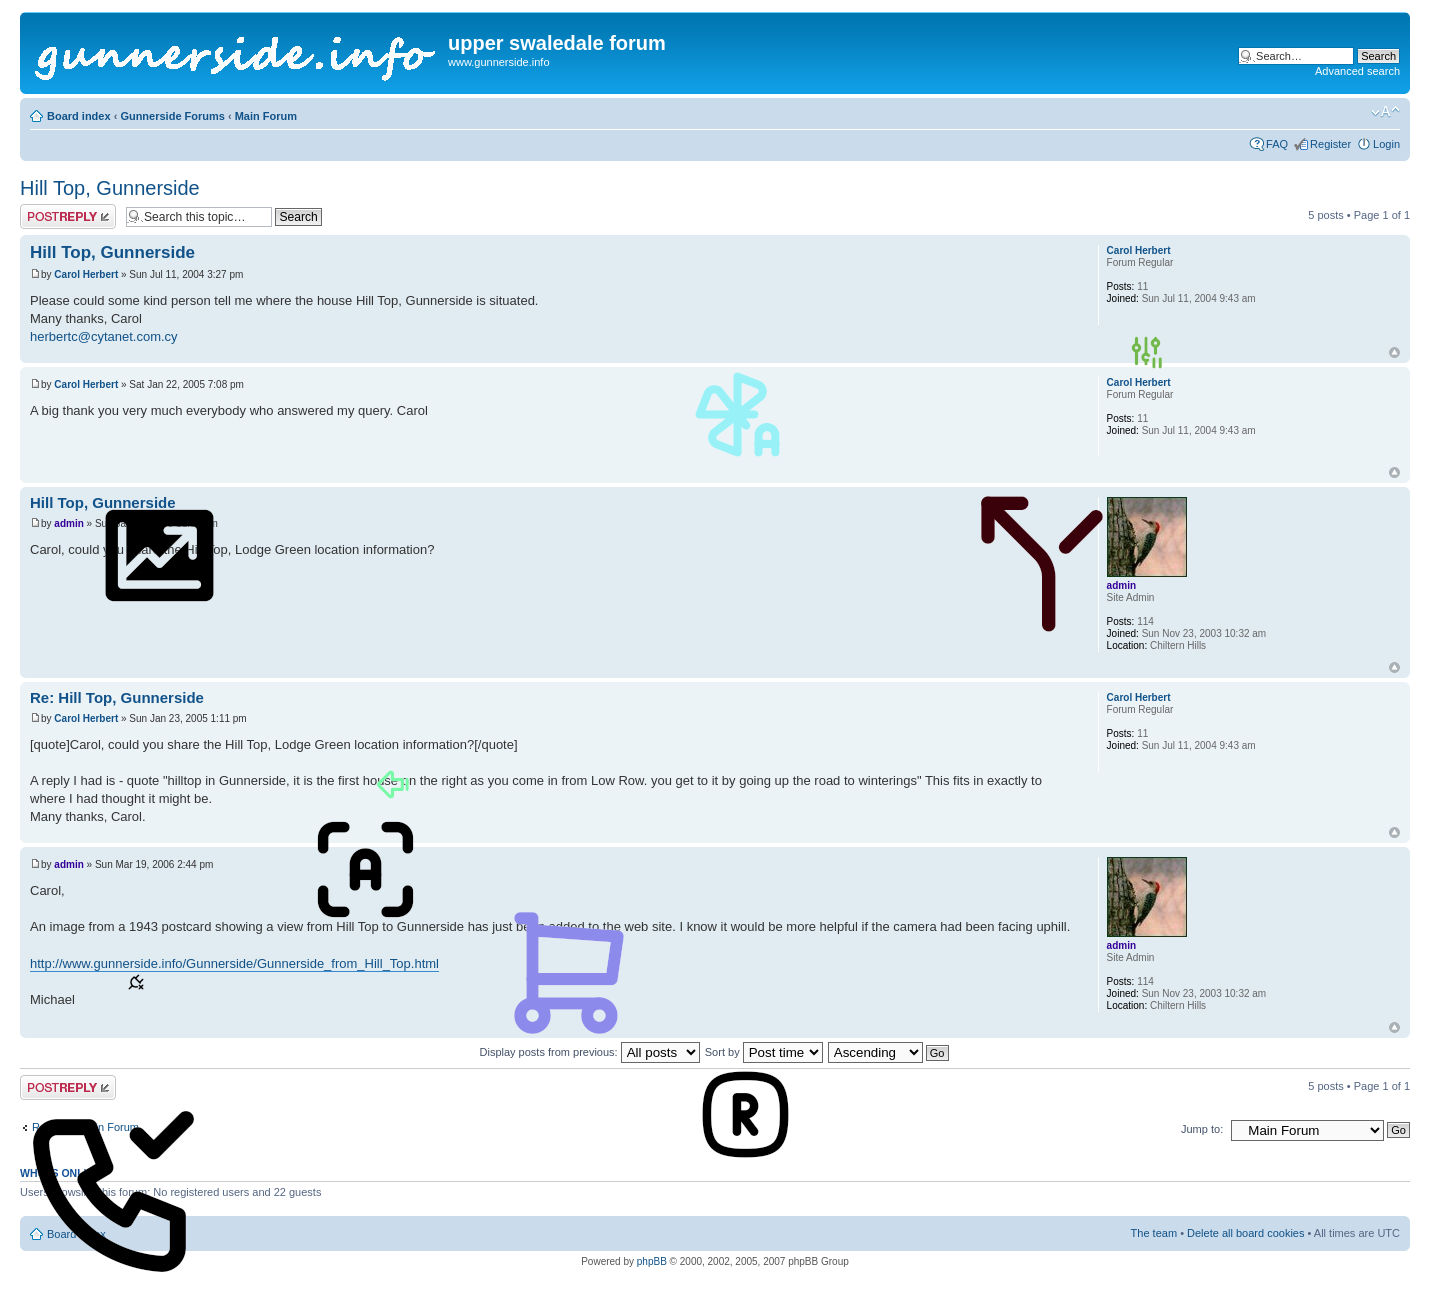 The height and width of the screenshot is (1295, 1430). What do you see at coordinates (392, 784) in the screenshot?
I see `go back to the previous screen` at bounding box center [392, 784].